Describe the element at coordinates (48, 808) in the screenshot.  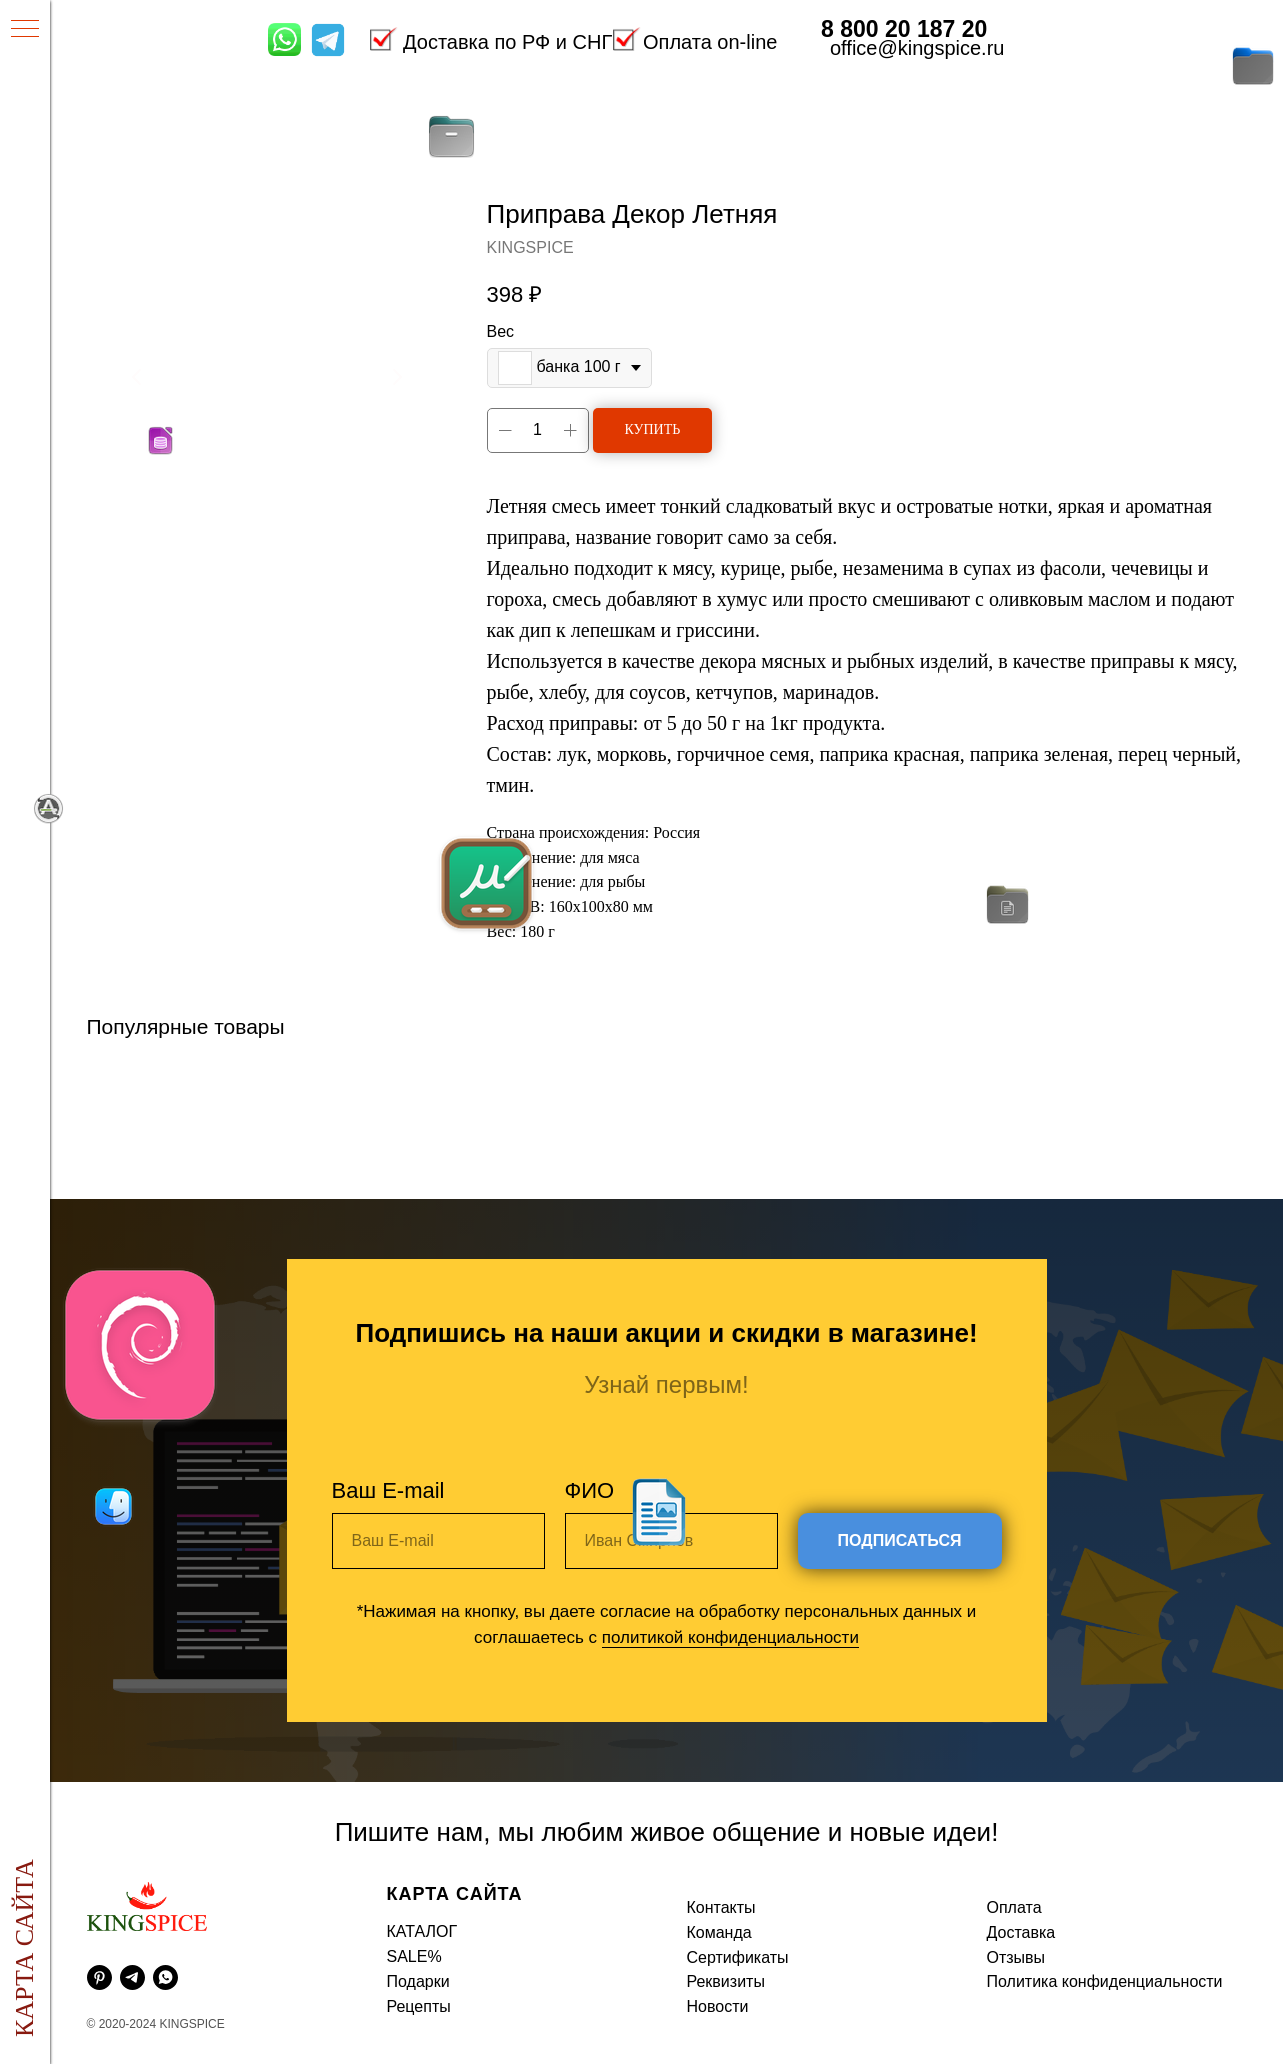
I see `check for available system updates` at that location.